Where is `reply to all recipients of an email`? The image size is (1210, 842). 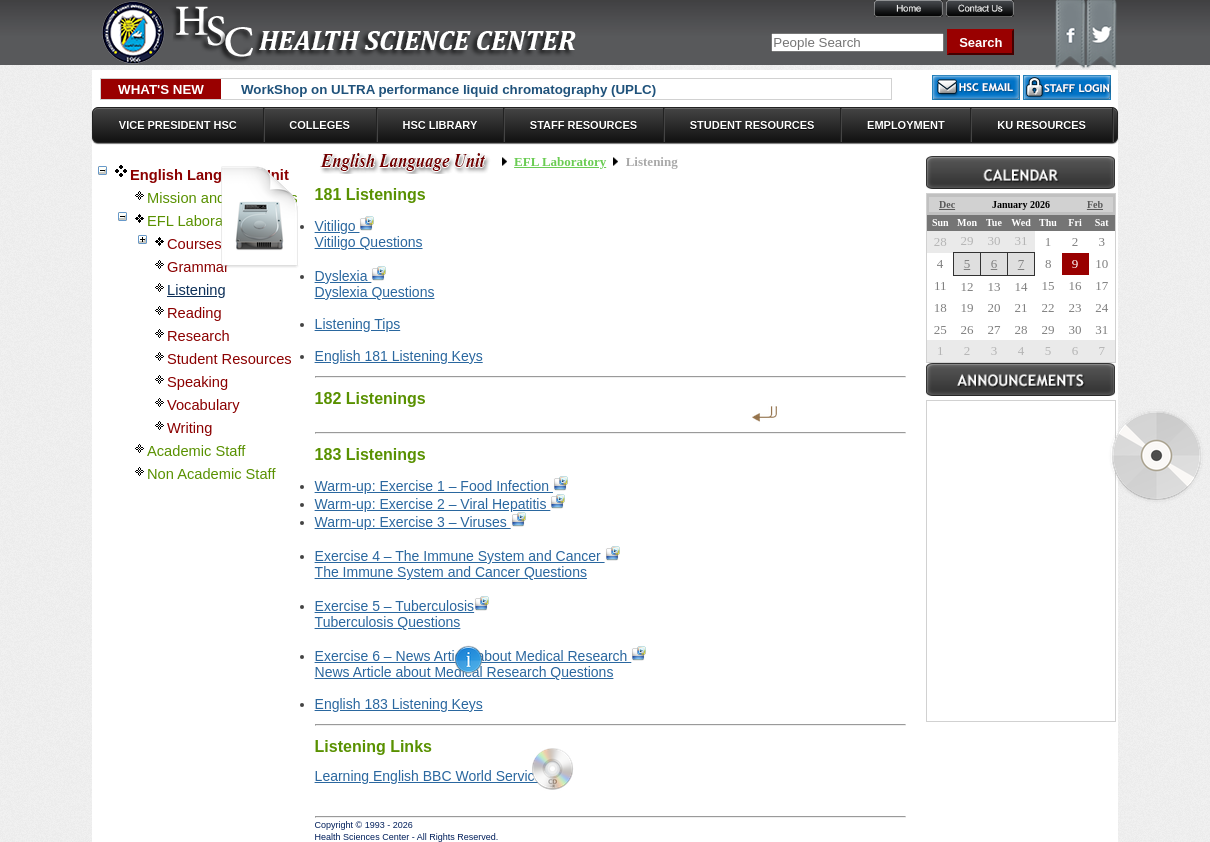 reply to all recipients of an email is located at coordinates (764, 412).